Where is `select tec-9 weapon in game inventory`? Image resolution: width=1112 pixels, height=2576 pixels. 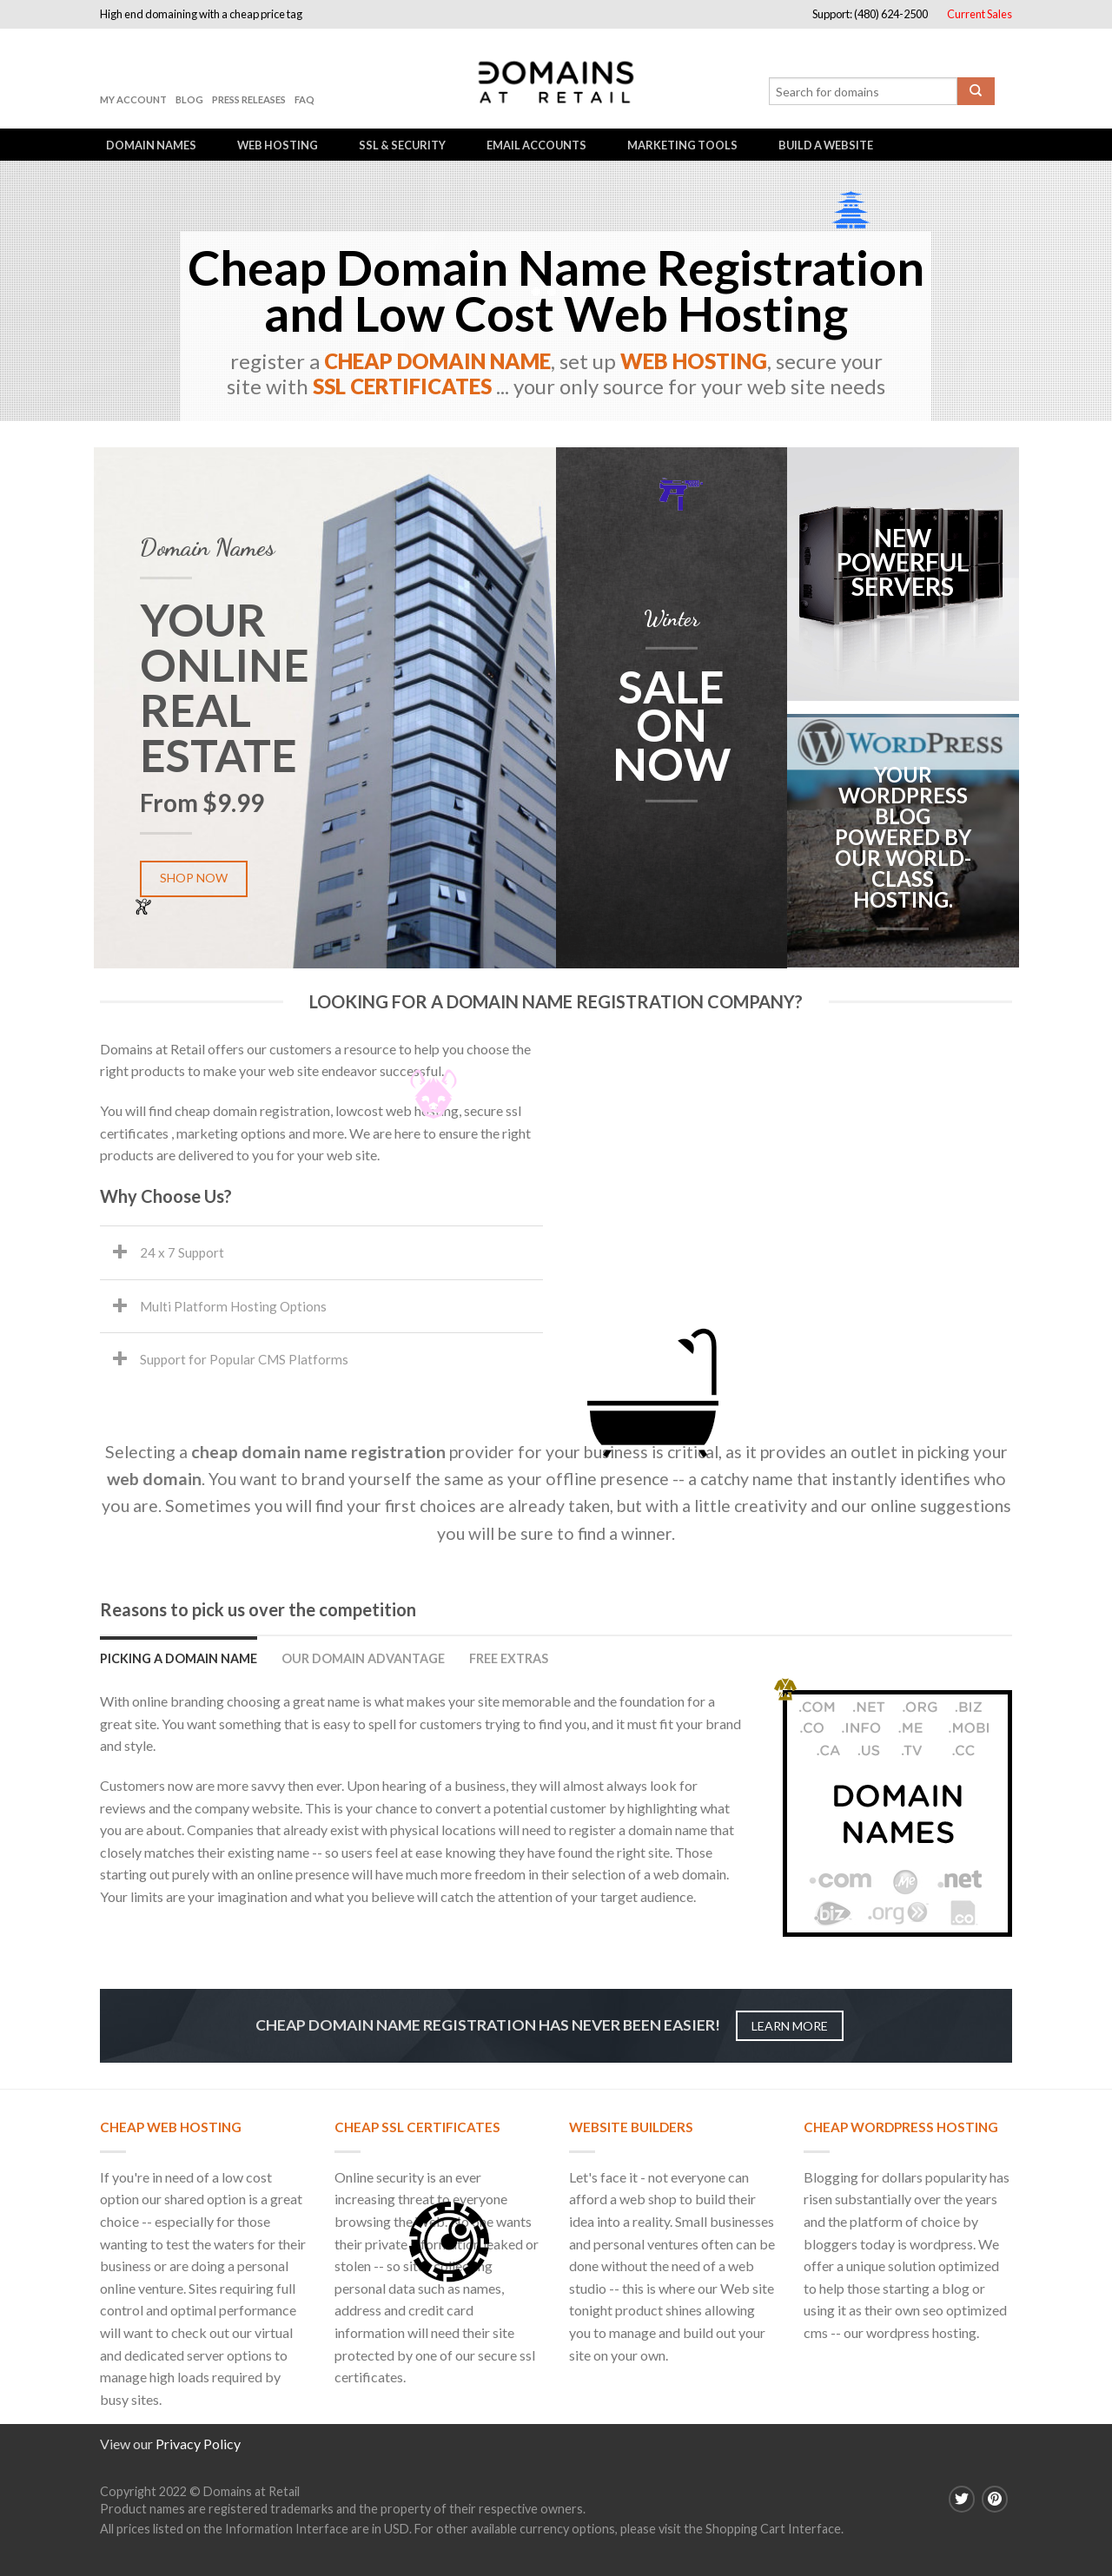
select tec-9 weapon in game inventory is located at coordinates (681, 494).